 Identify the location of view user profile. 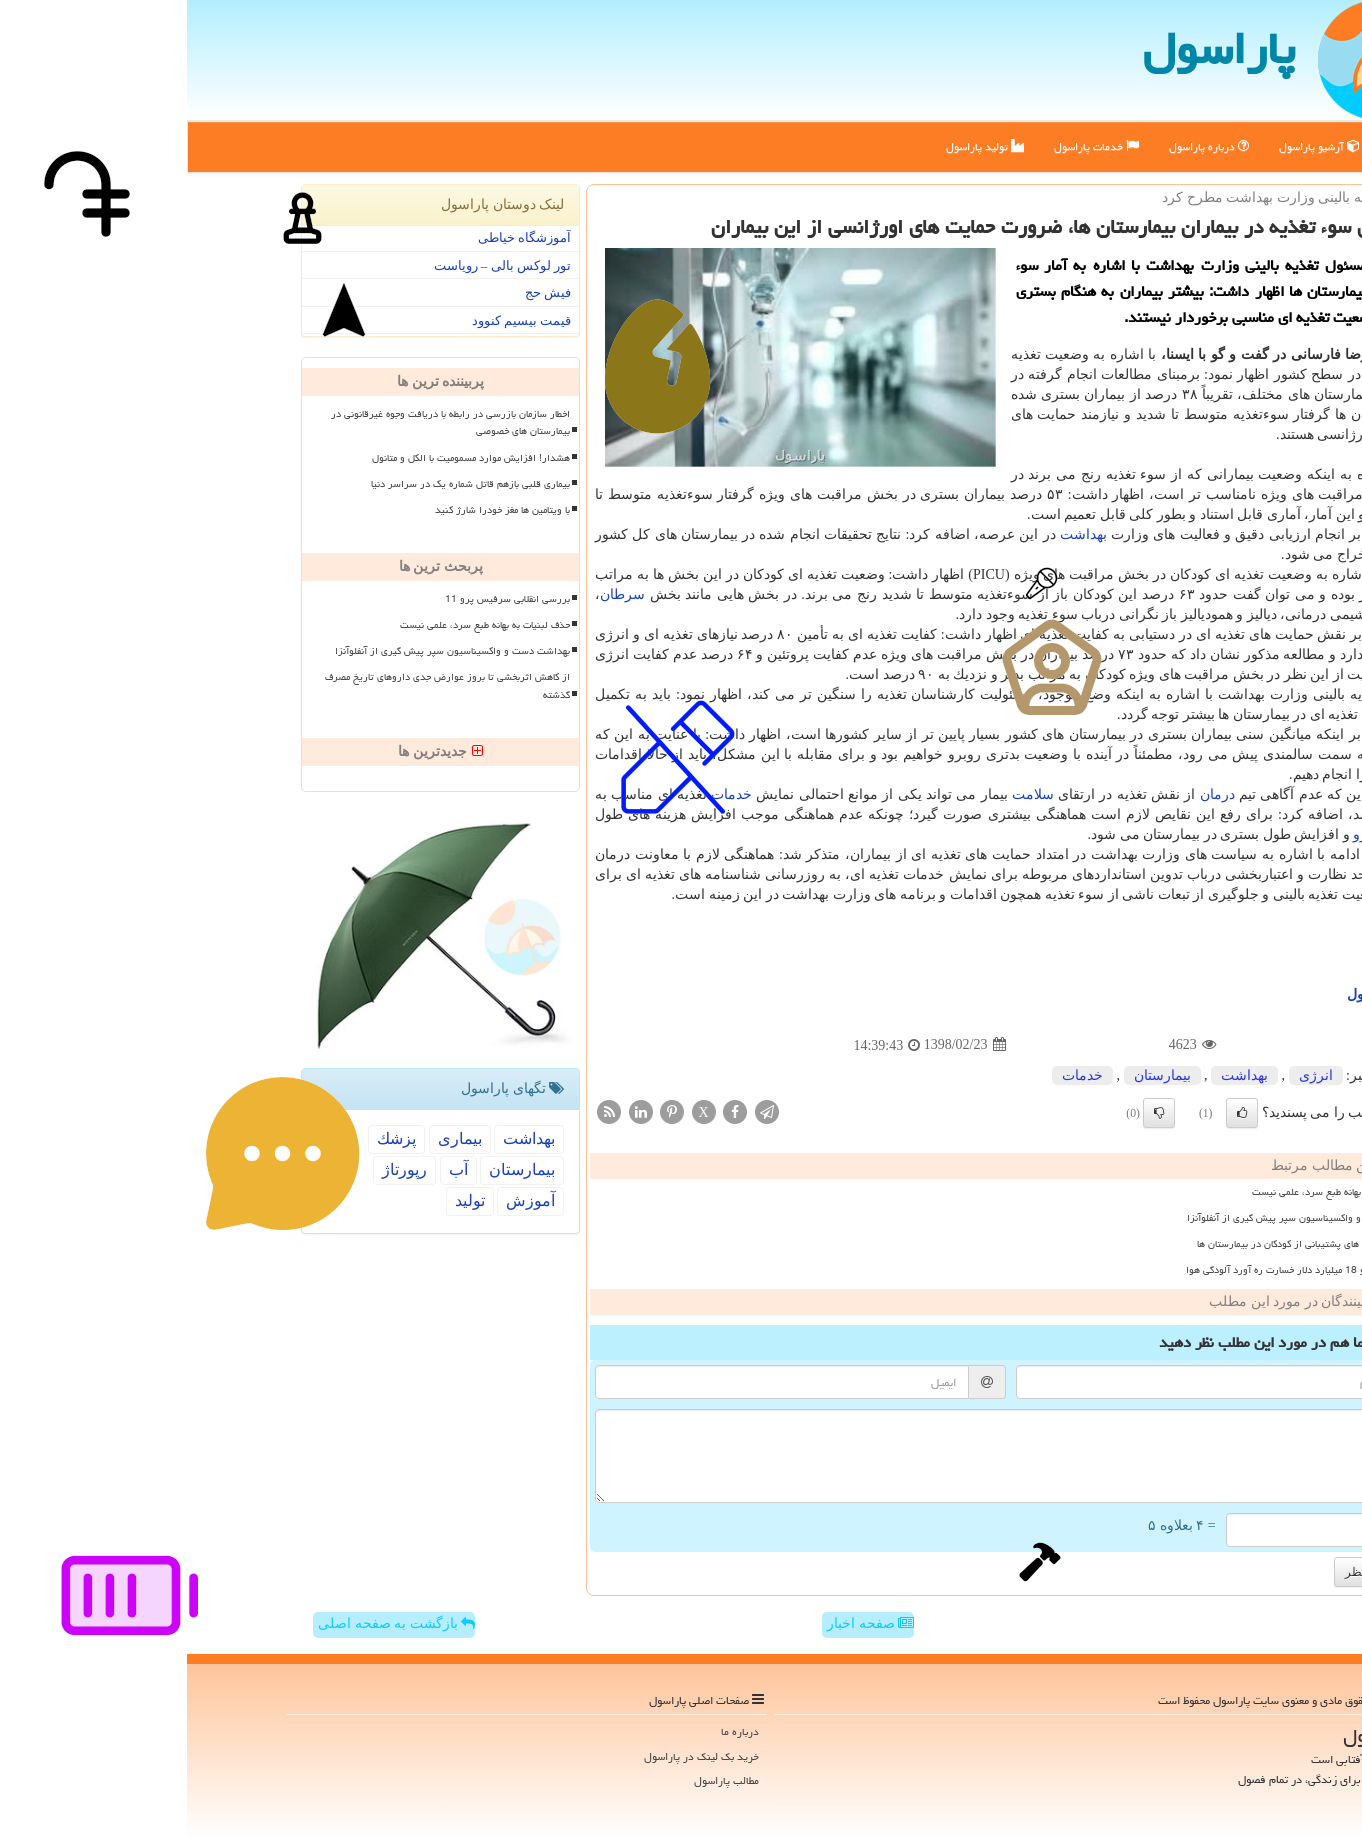
(1052, 670).